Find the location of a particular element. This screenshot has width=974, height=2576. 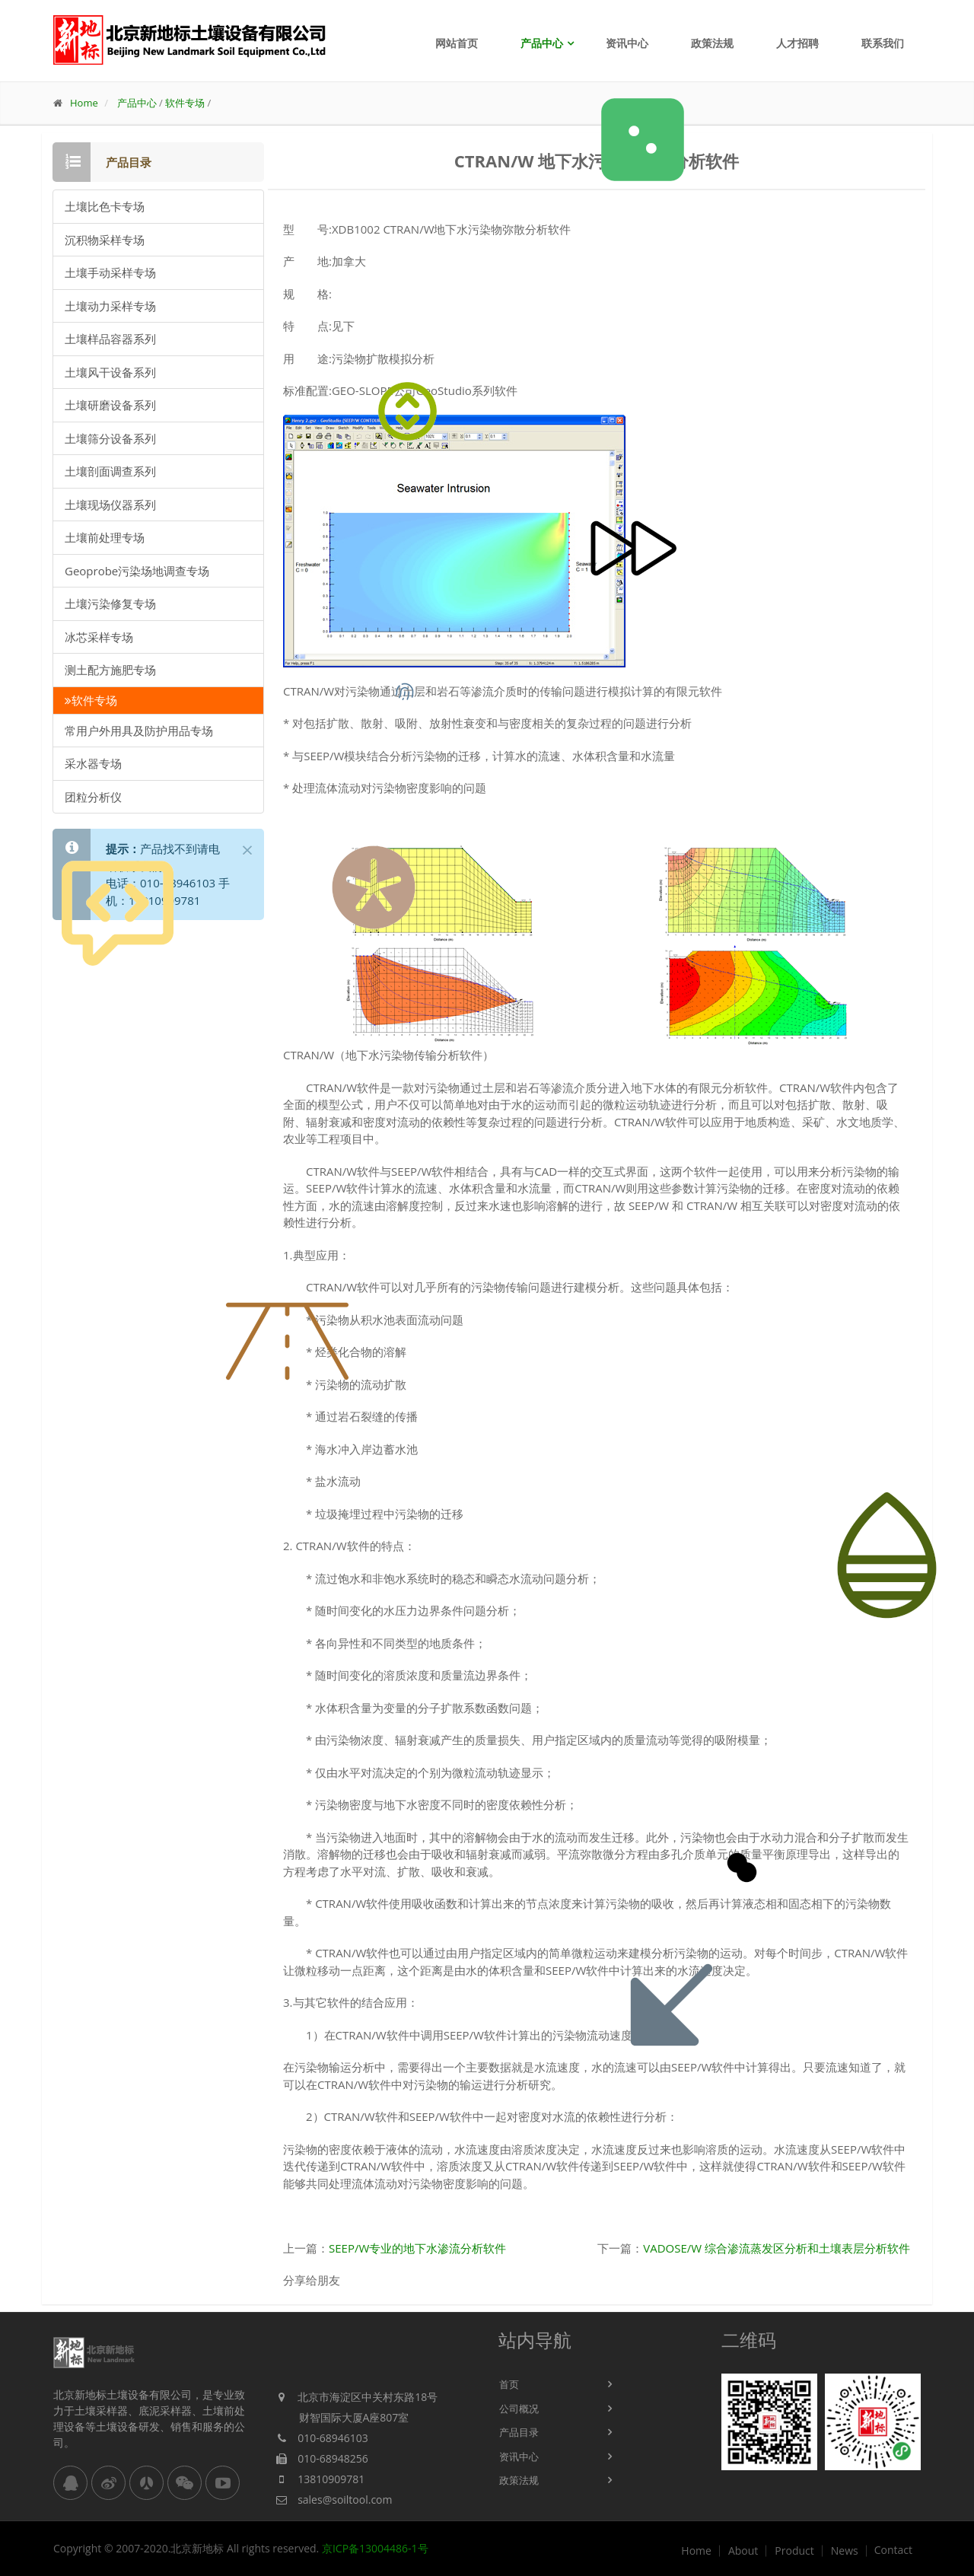

navigate to the bottom-left corner is located at coordinates (671, 2004).